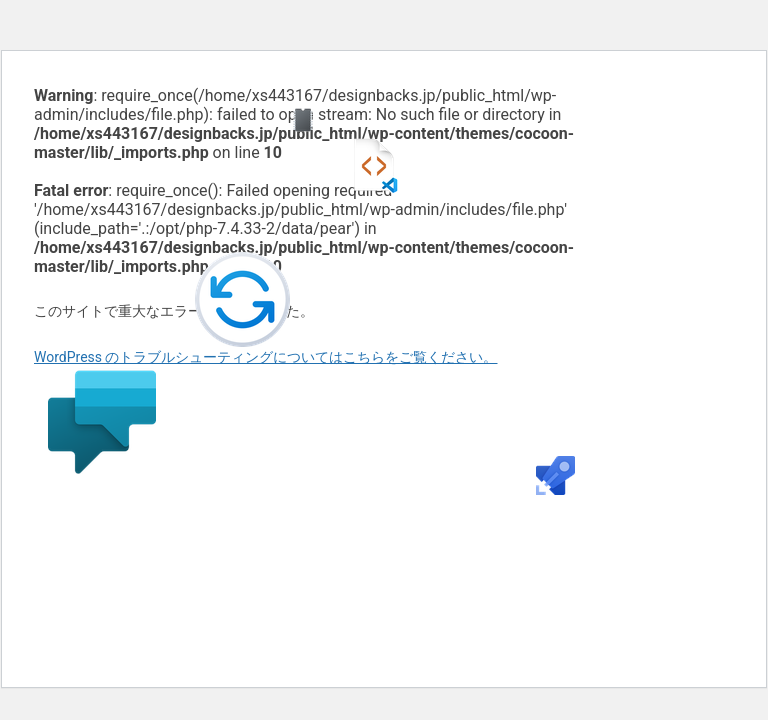 This screenshot has height=720, width=768. I want to click on launch the pipelines app, so click(555, 475).